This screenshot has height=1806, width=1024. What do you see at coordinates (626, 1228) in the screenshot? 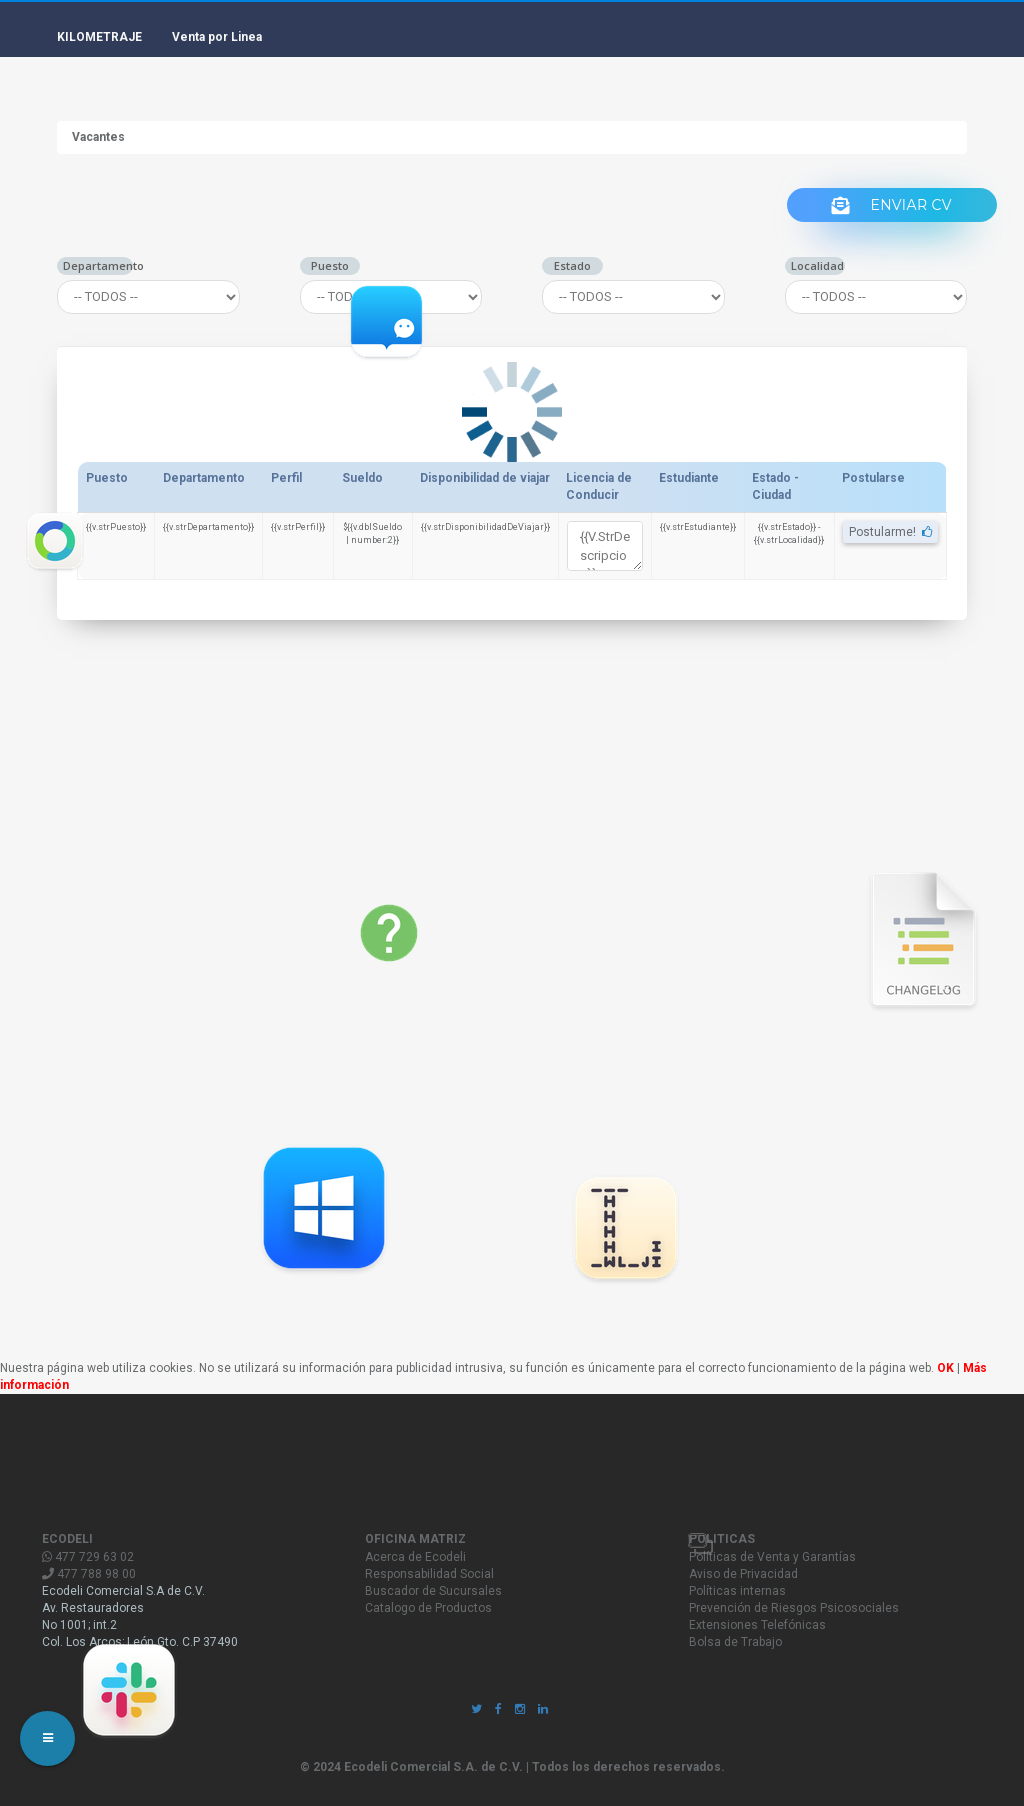
I see `open letterpress text editor app` at bounding box center [626, 1228].